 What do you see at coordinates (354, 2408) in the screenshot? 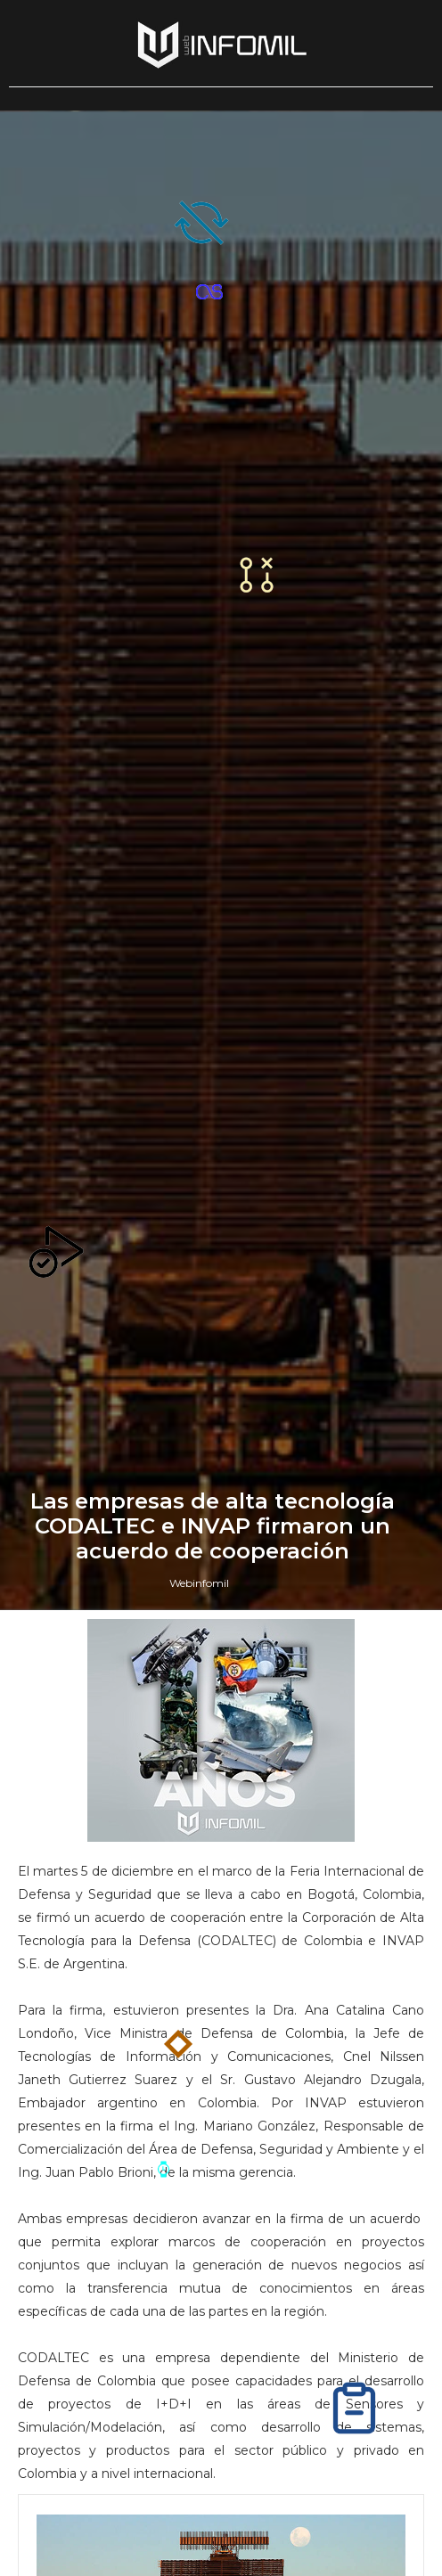
I see `remove an item from the clipboard` at bounding box center [354, 2408].